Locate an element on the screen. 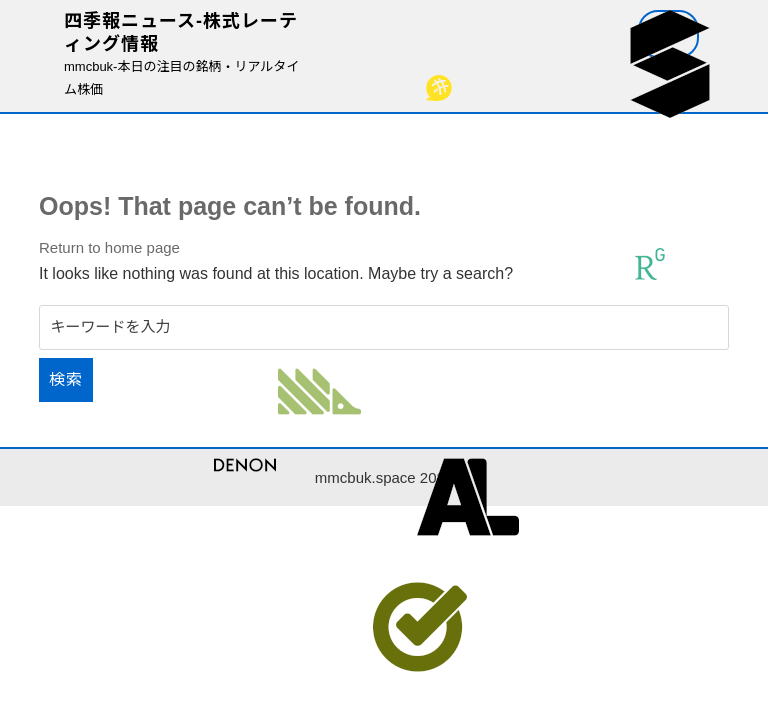 This screenshot has width=768, height=720. open PostHog analytics dashboard is located at coordinates (319, 391).